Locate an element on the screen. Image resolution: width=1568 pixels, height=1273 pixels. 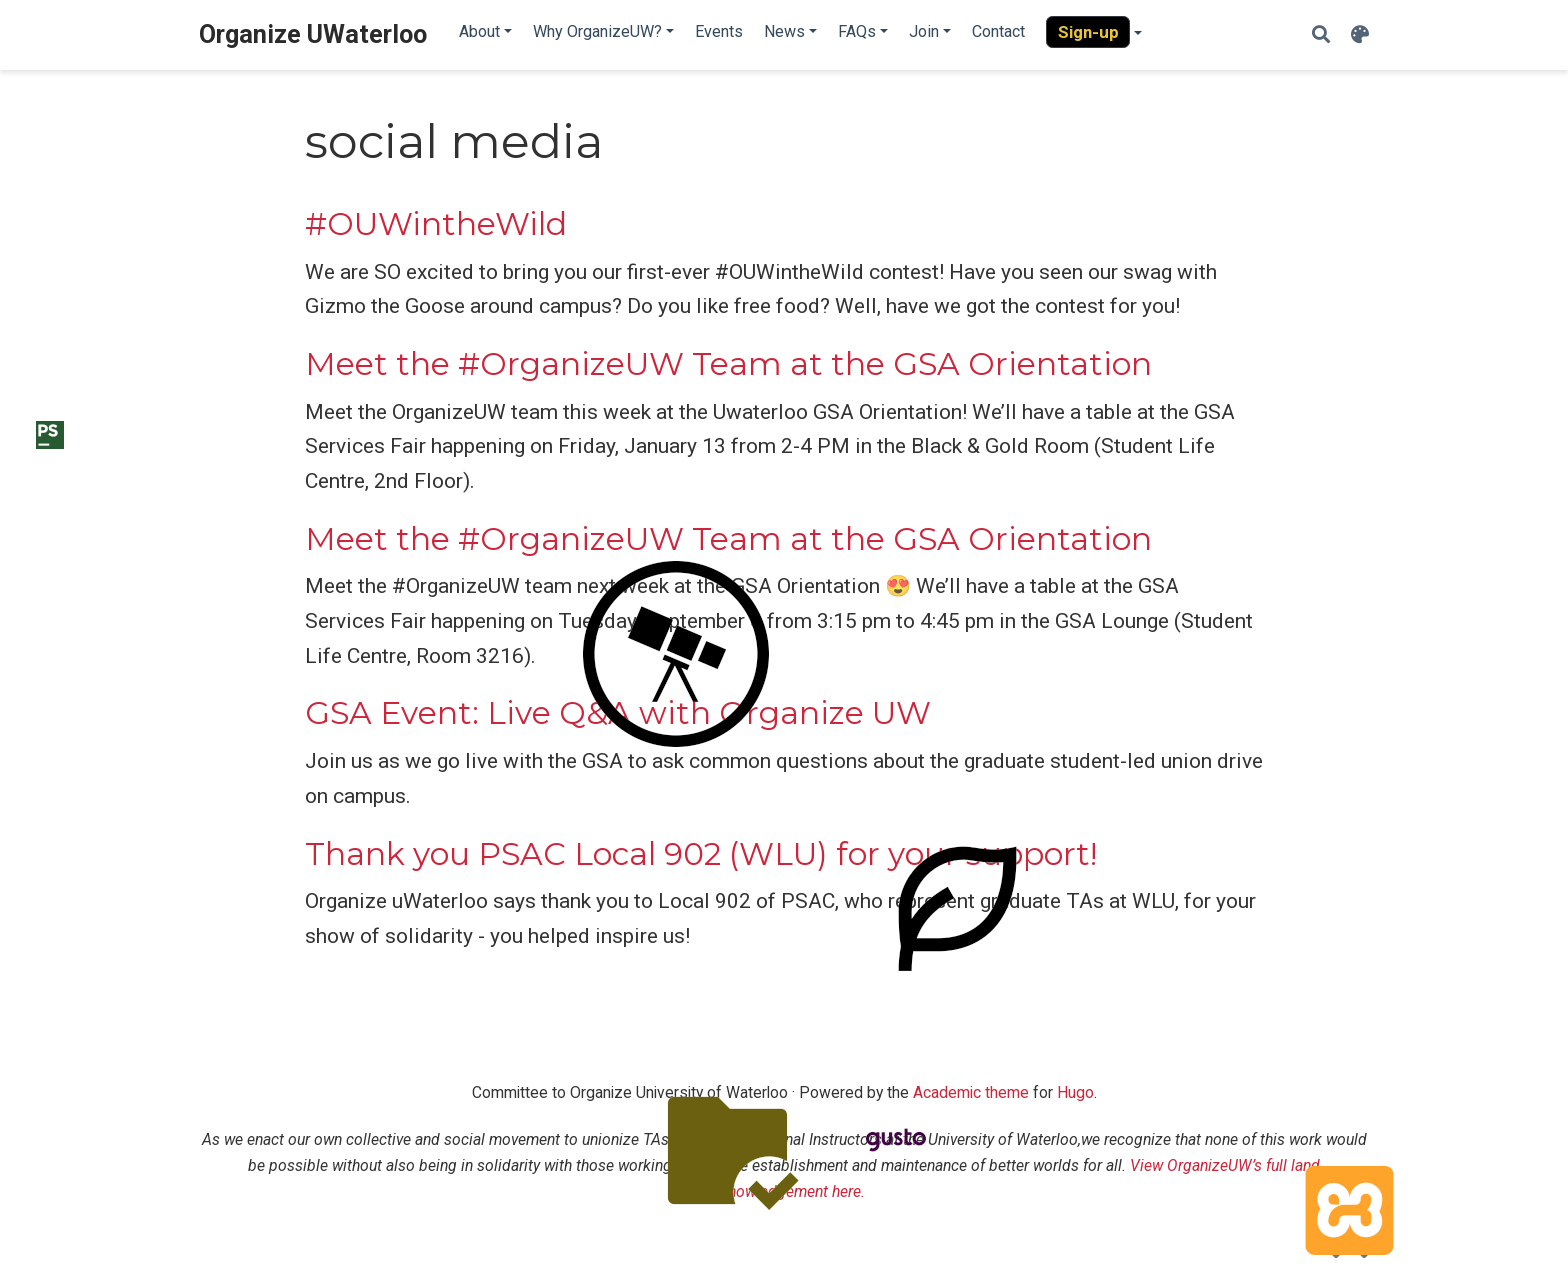
indicates eco-friendly or sustainable option is located at coordinates (957, 905).